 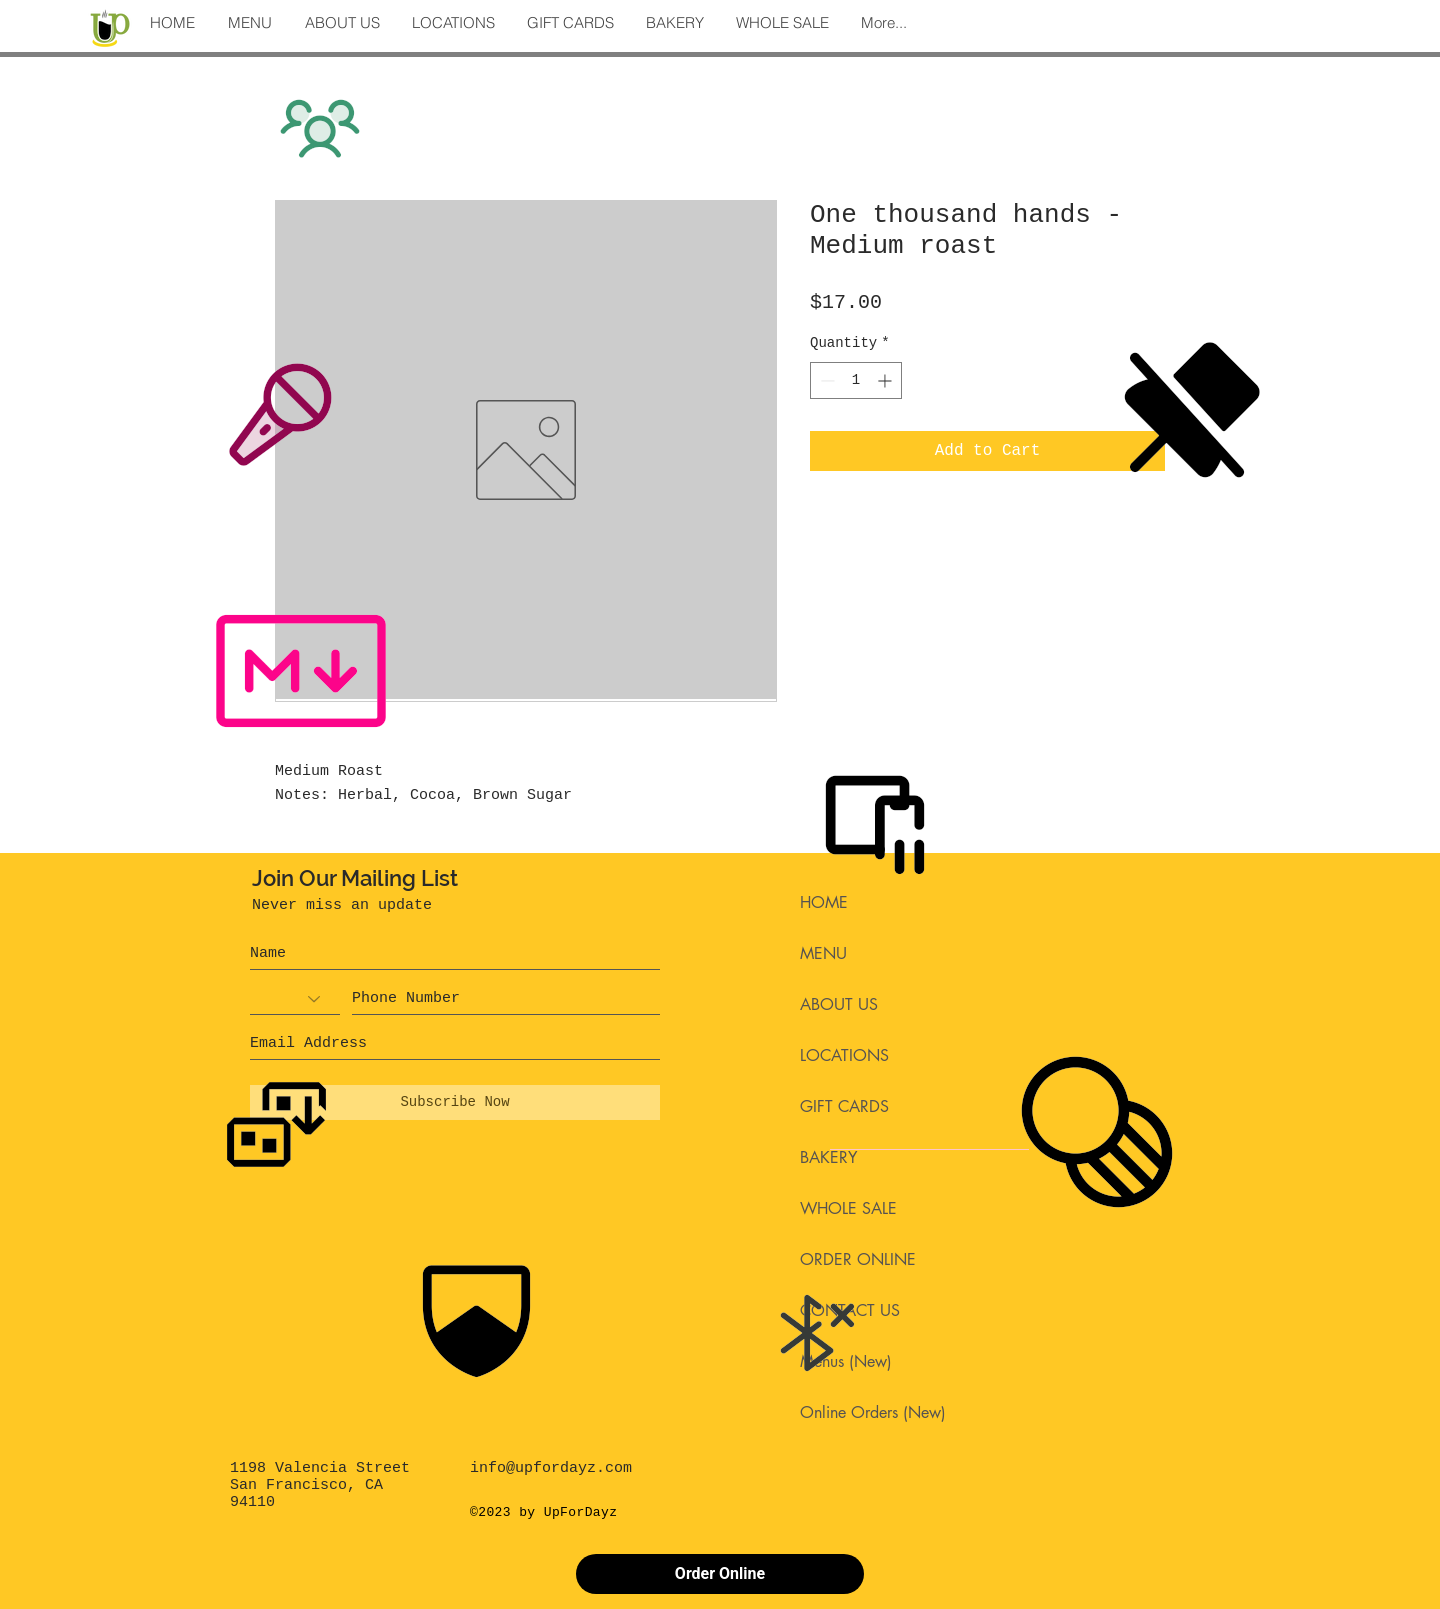 I want to click on view group members, so click(x=320, y=126).